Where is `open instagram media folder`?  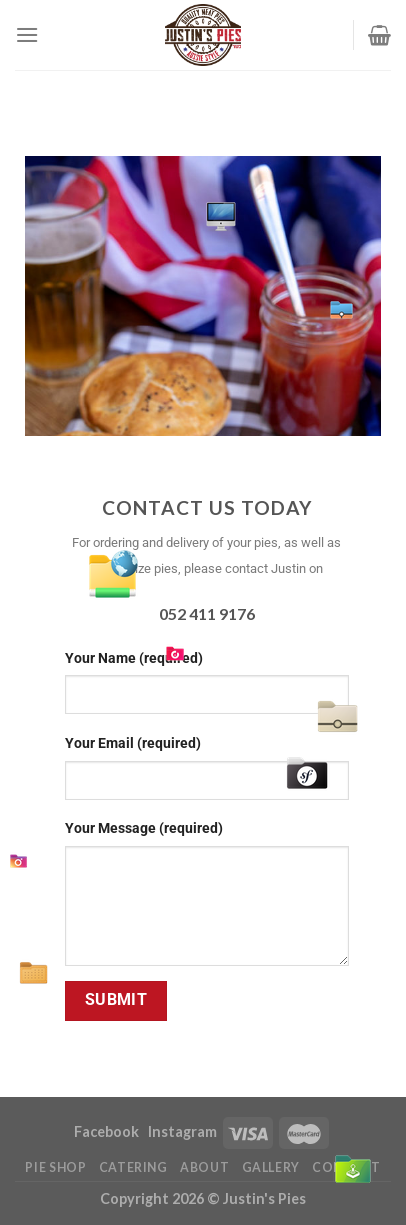
open instagram media folder is located at coordinates (18, 861).